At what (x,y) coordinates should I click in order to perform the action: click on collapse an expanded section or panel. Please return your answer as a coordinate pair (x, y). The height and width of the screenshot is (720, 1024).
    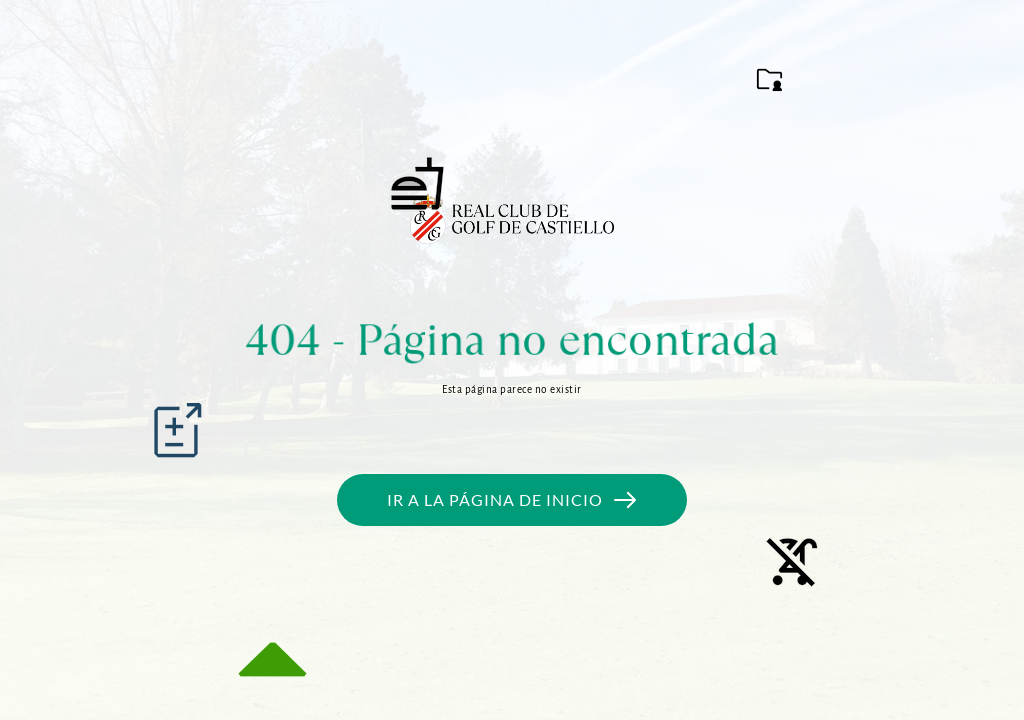
    Looking at the image, I should click on (272, 659).